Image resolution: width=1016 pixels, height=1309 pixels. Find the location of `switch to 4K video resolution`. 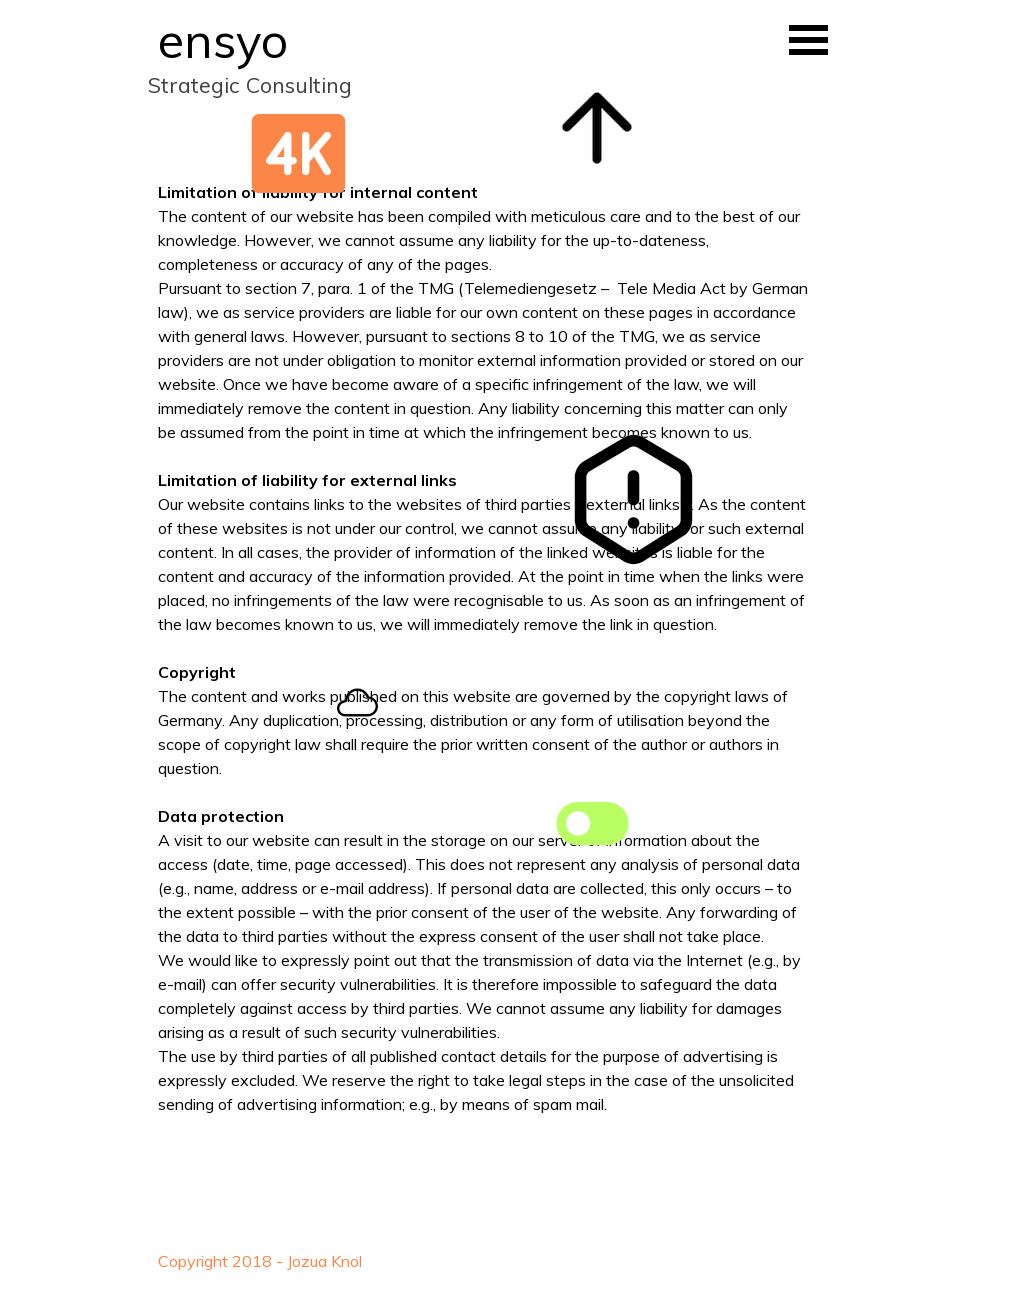

switch to 4K video resolution is located at coordinates (298, 153).